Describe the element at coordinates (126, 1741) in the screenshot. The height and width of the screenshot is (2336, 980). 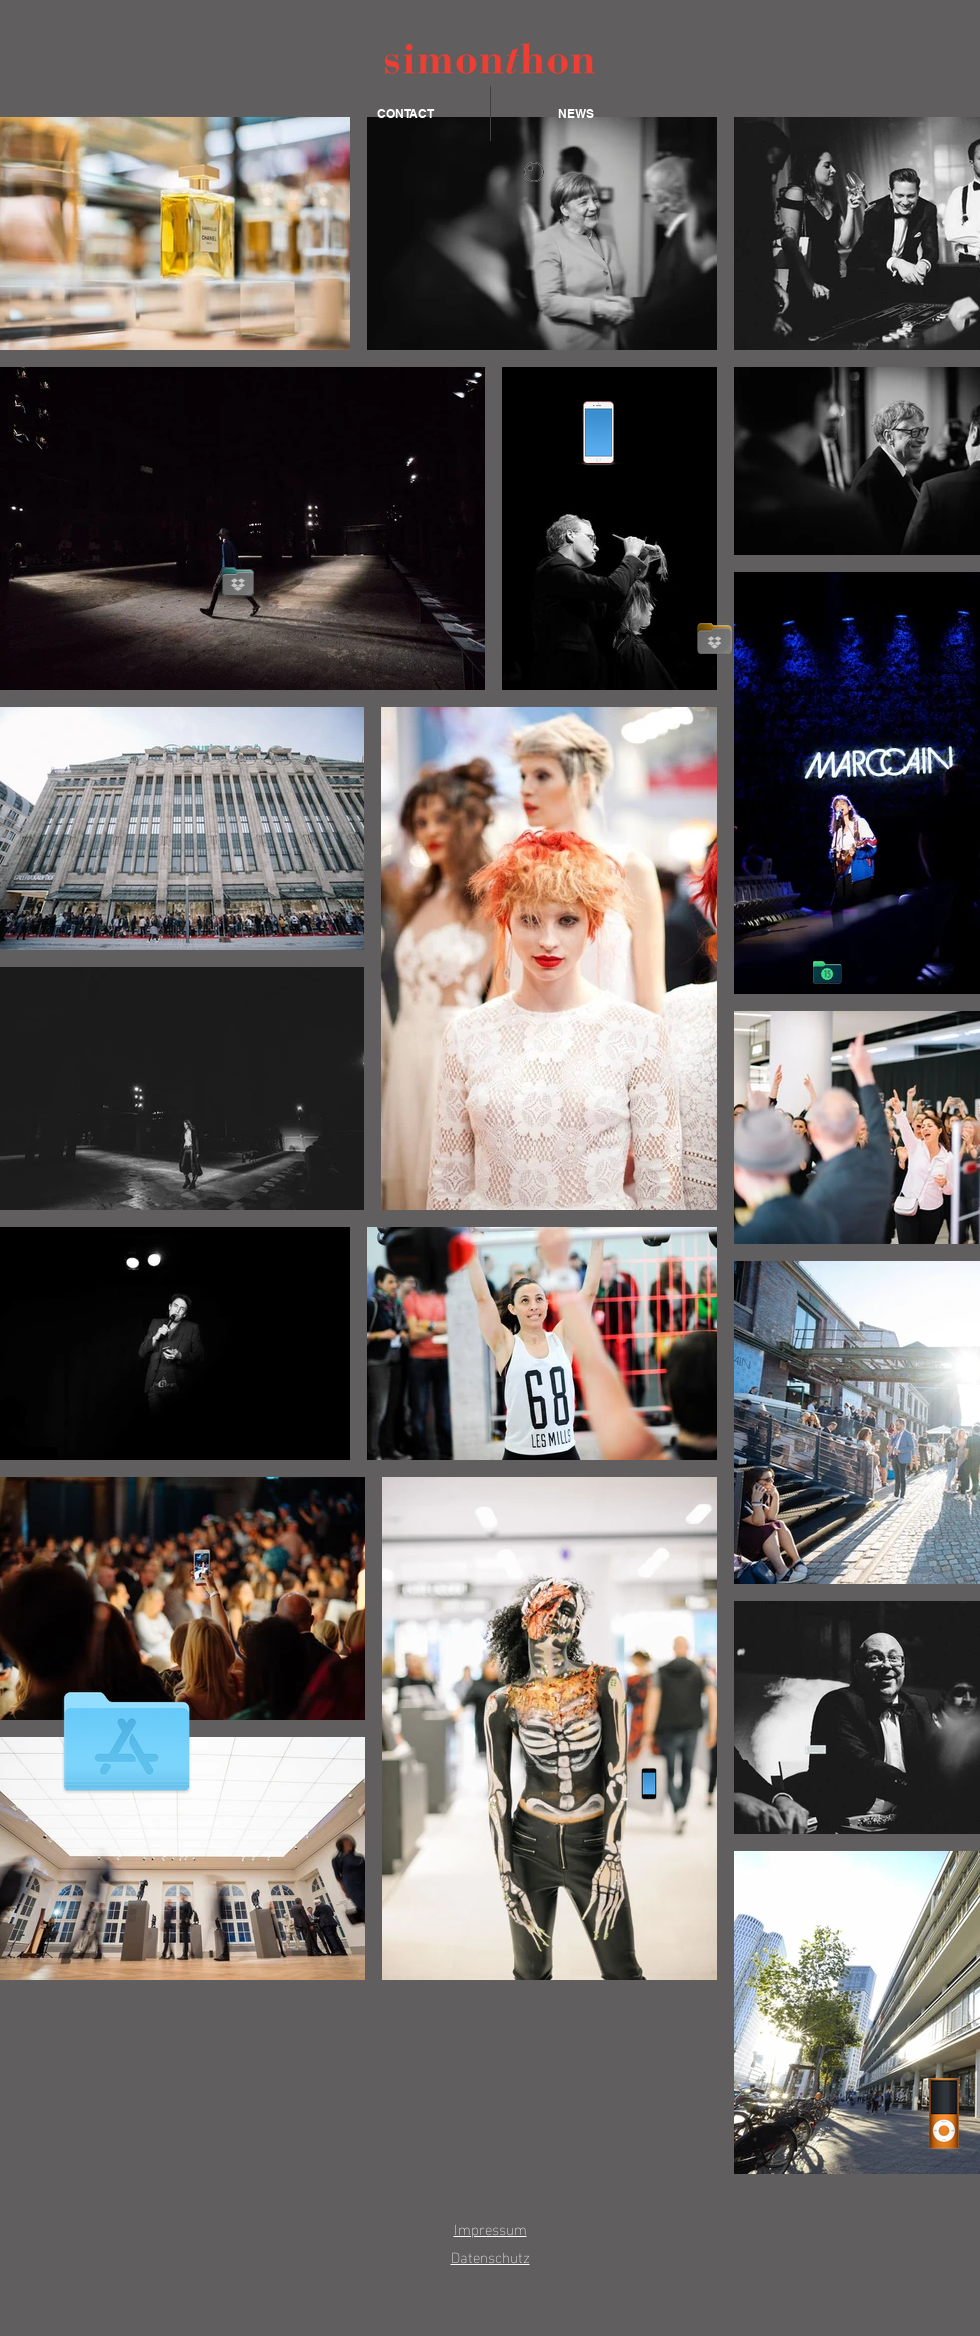
I see `open the applications folder` at that location.